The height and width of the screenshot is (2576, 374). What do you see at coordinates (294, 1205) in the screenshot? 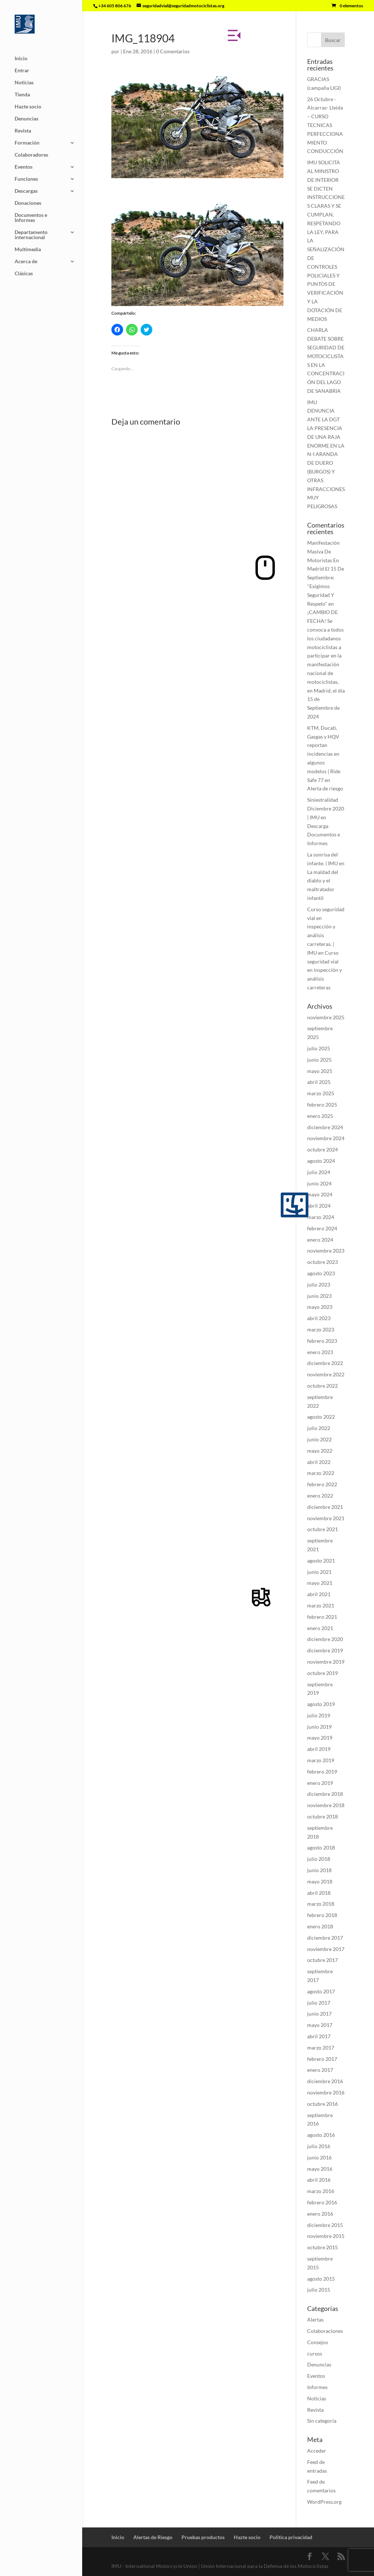
I see `open Finder to browse files` at bounding box center [294, 1205].